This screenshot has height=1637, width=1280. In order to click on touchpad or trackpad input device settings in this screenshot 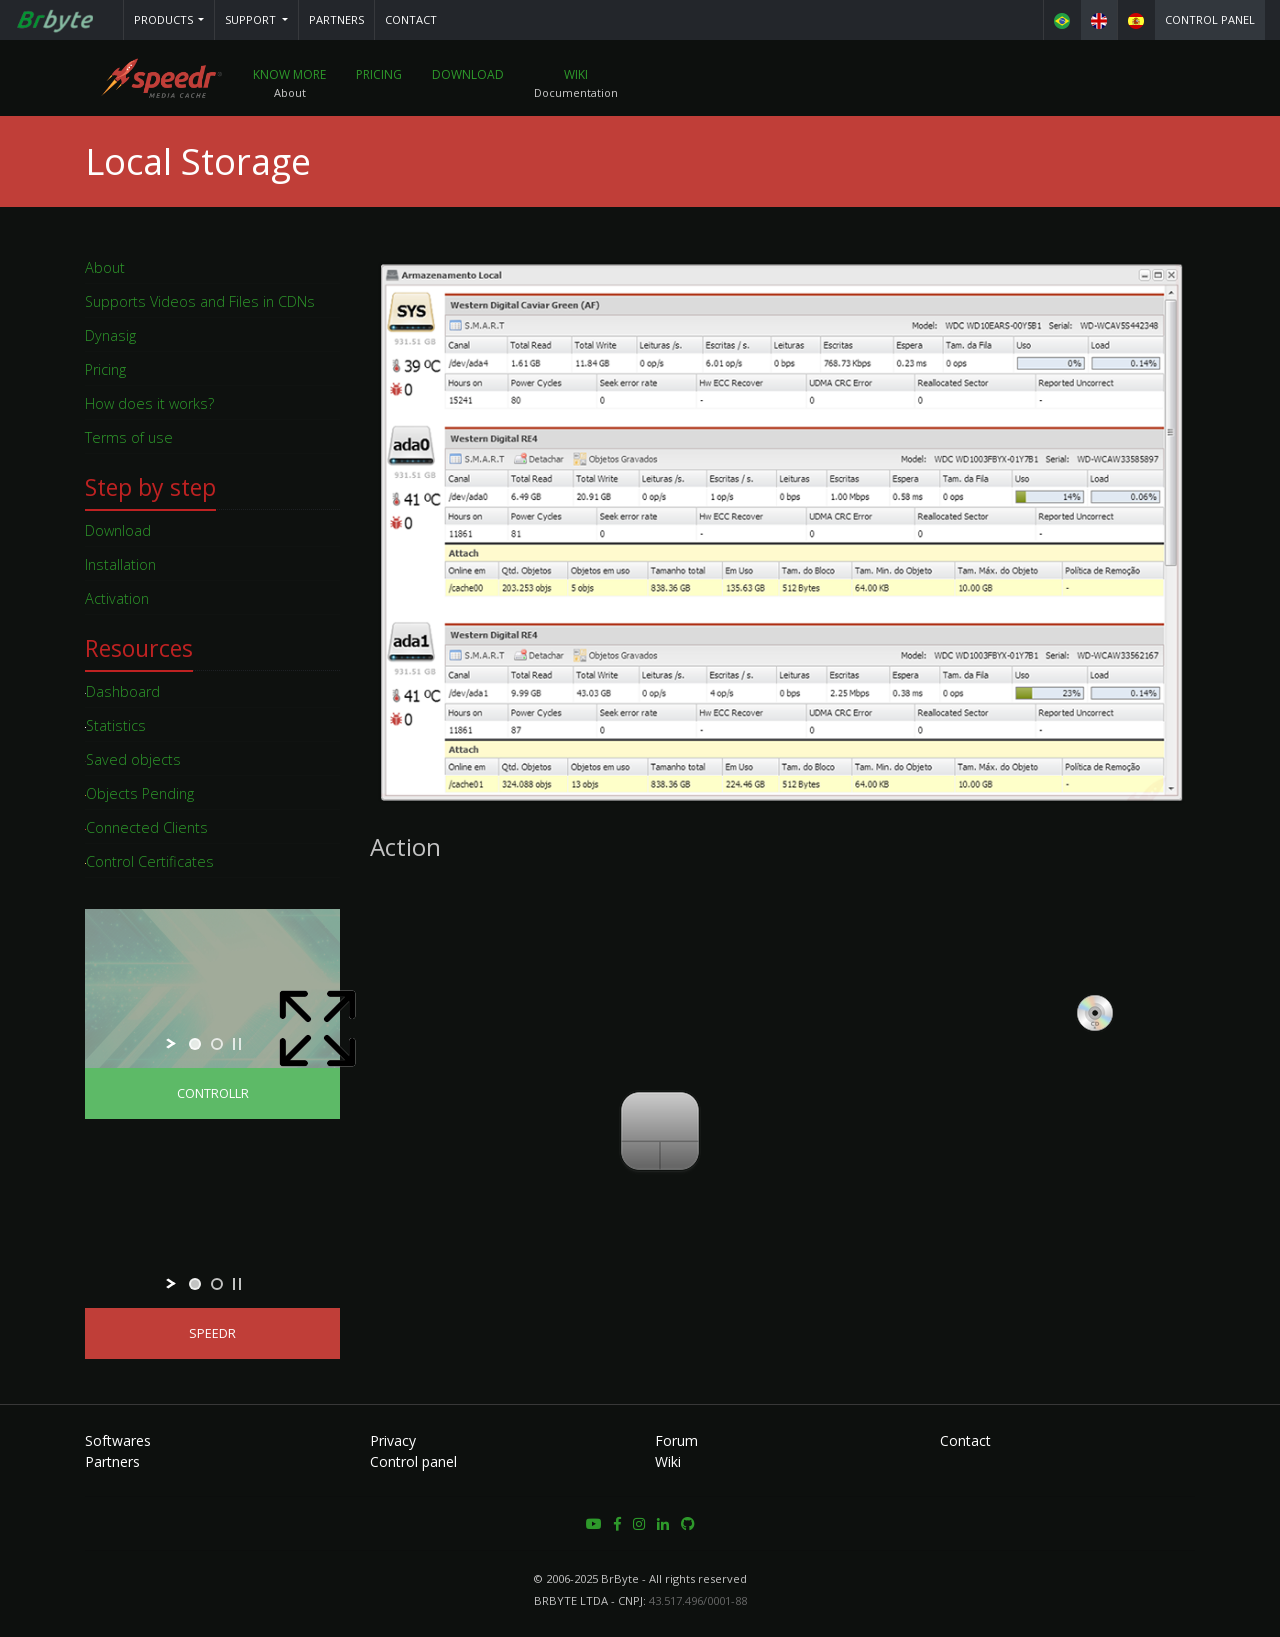, I will do `click(660, 1131)`.